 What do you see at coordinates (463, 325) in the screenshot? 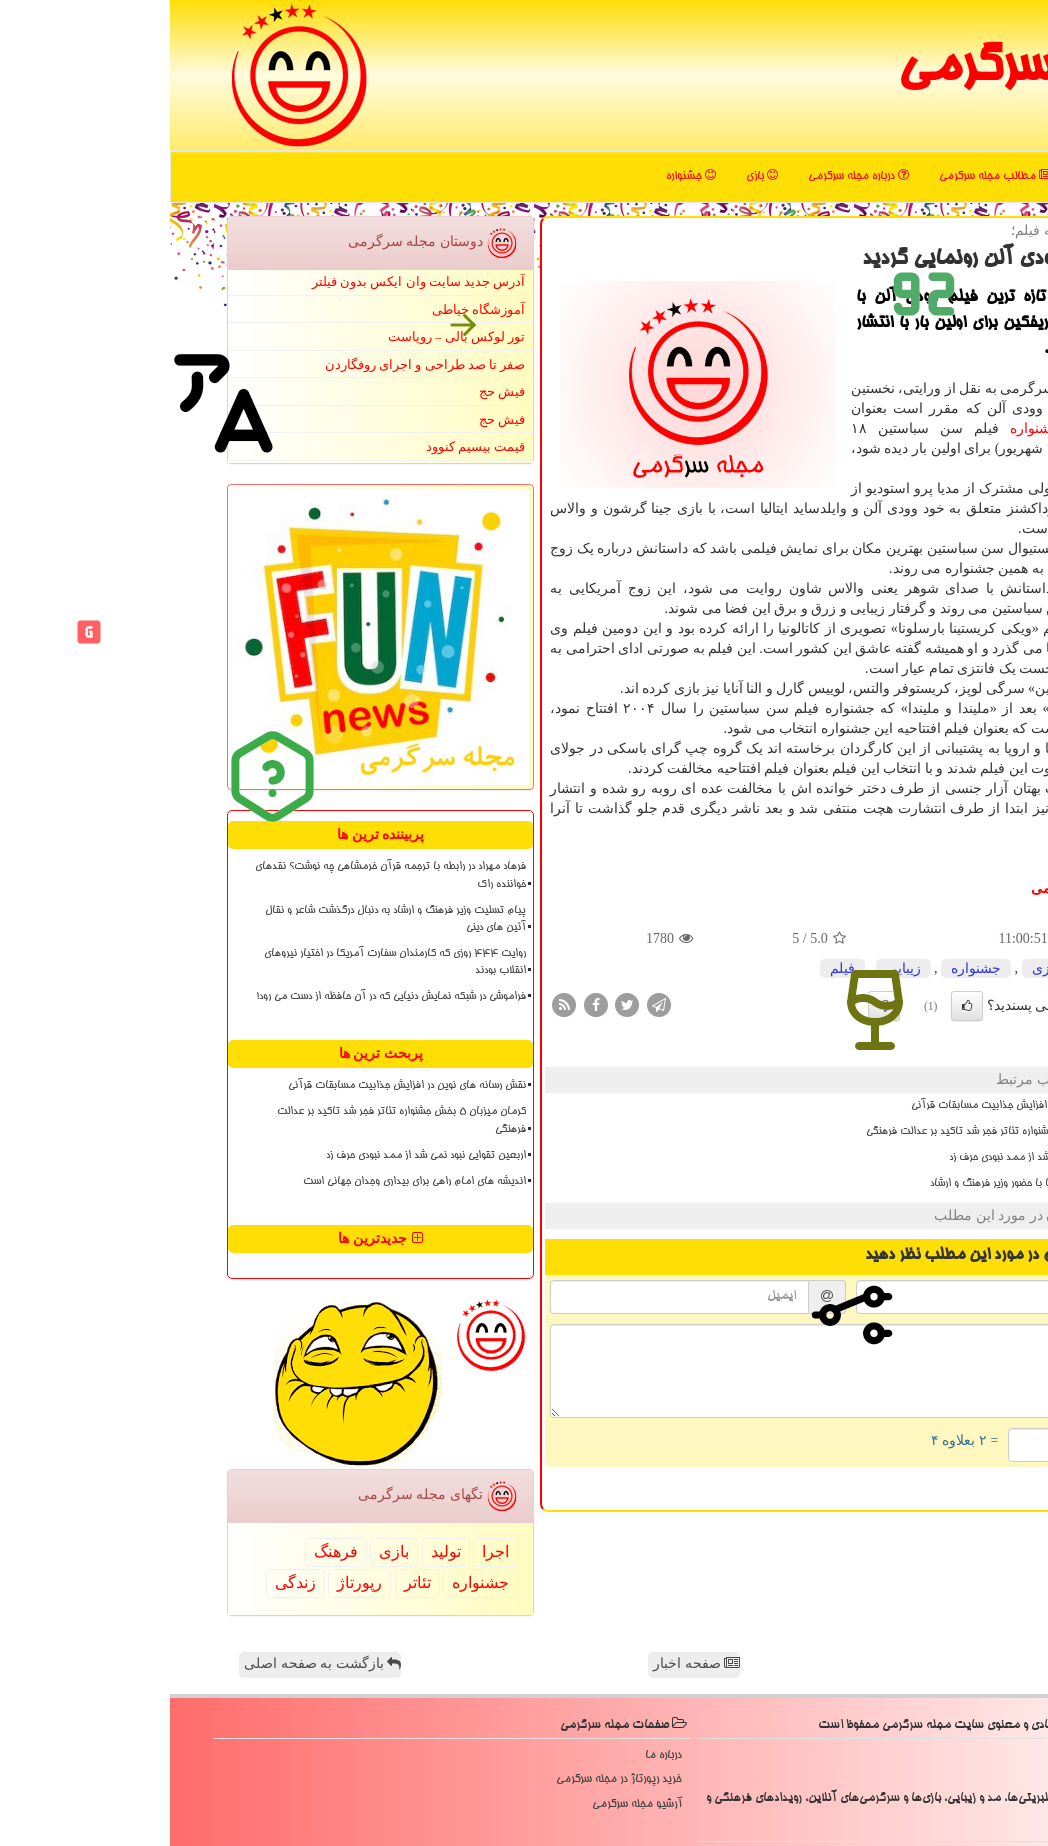
I see `navigate to the next item or screen` at bounding box center [463, 325].